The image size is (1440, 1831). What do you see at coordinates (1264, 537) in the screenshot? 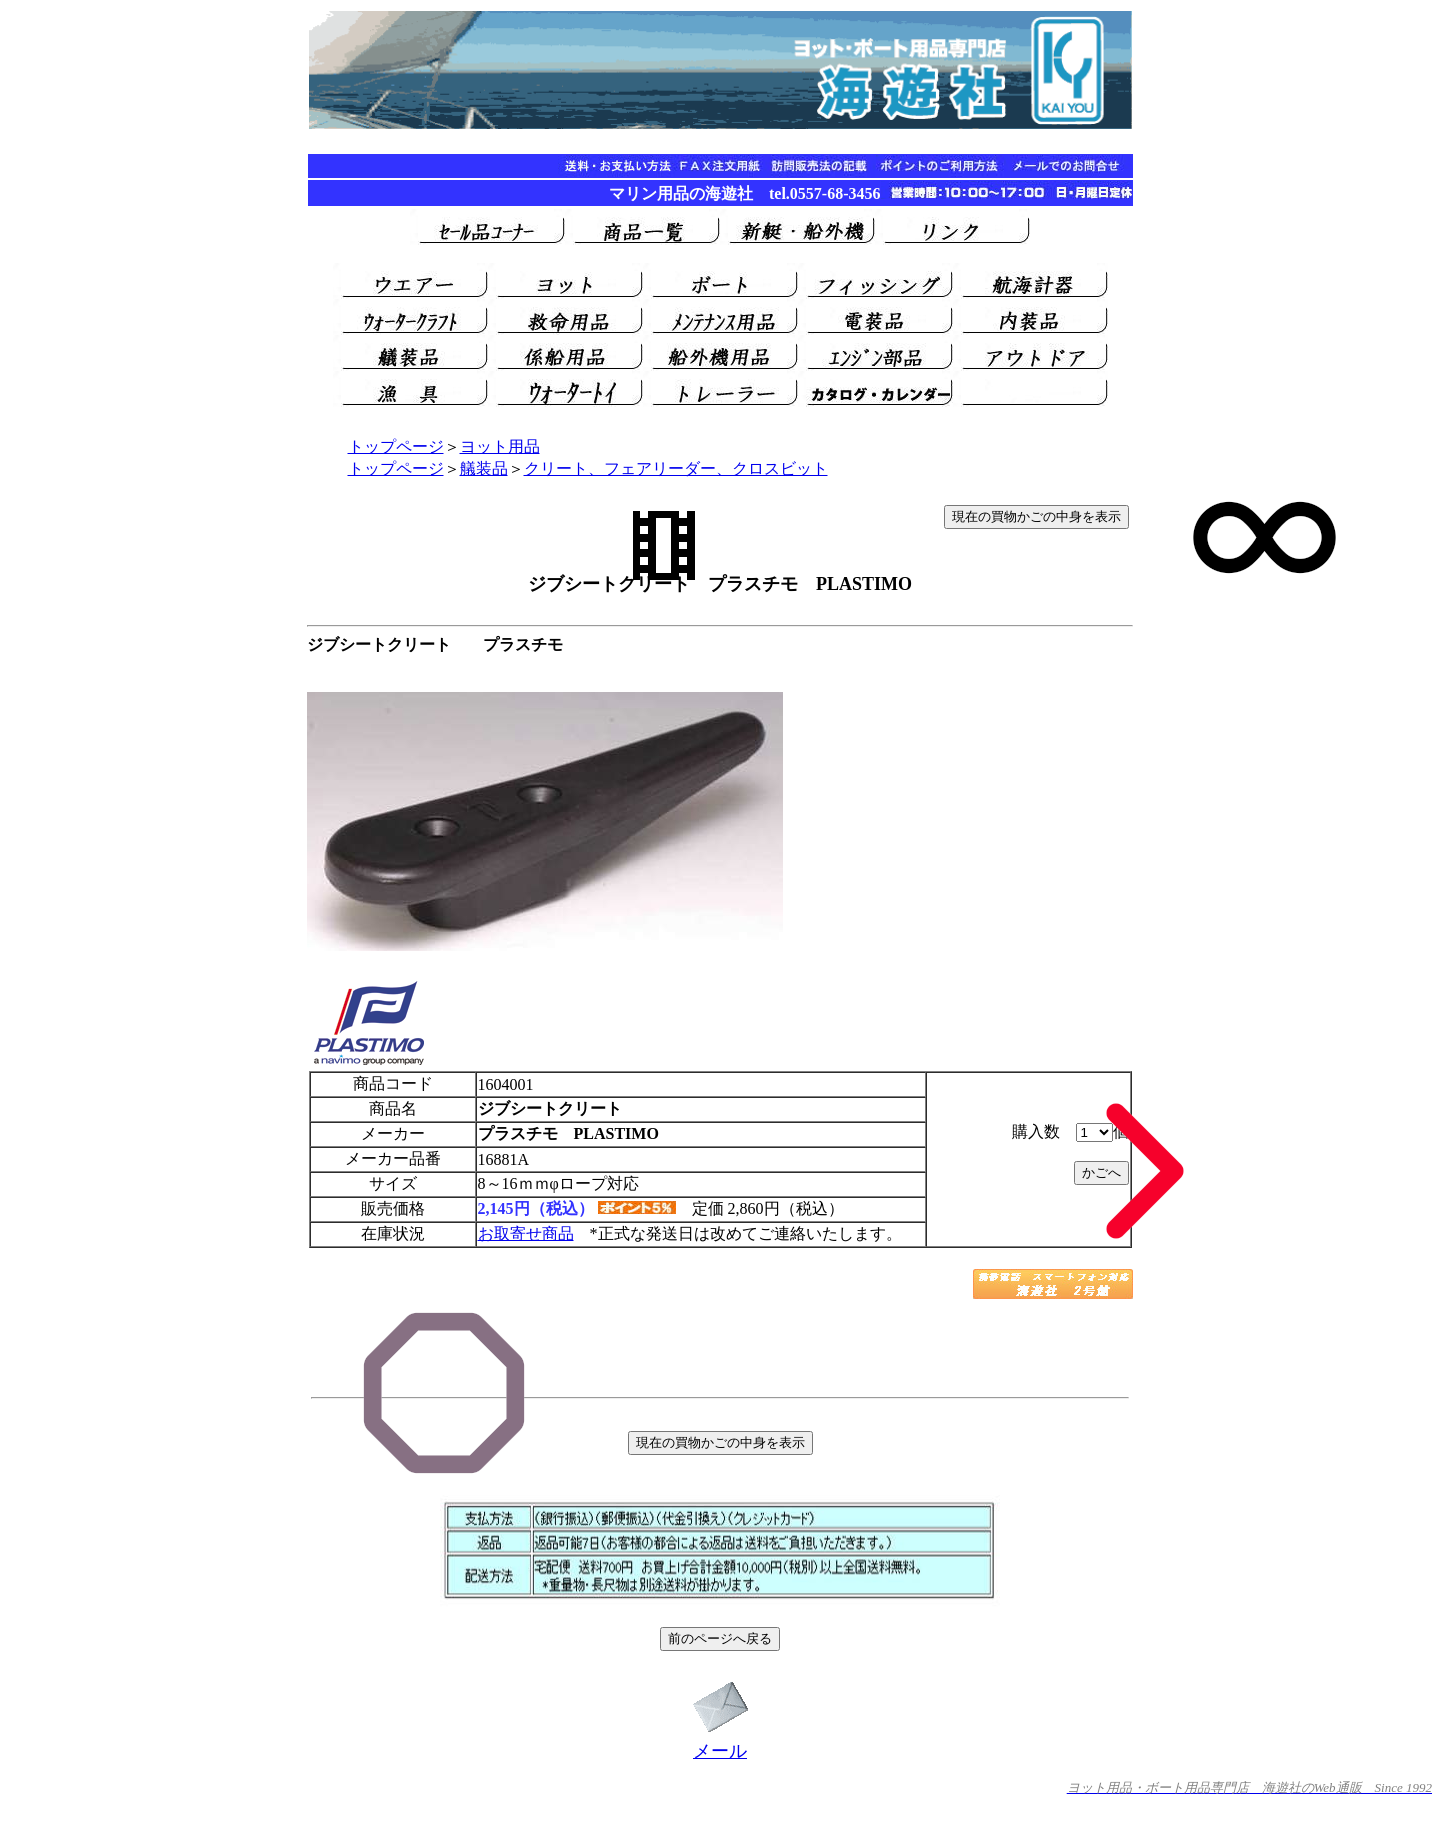
I see `indicates unlimited or infinite content` at bounding box center [1264, 537].